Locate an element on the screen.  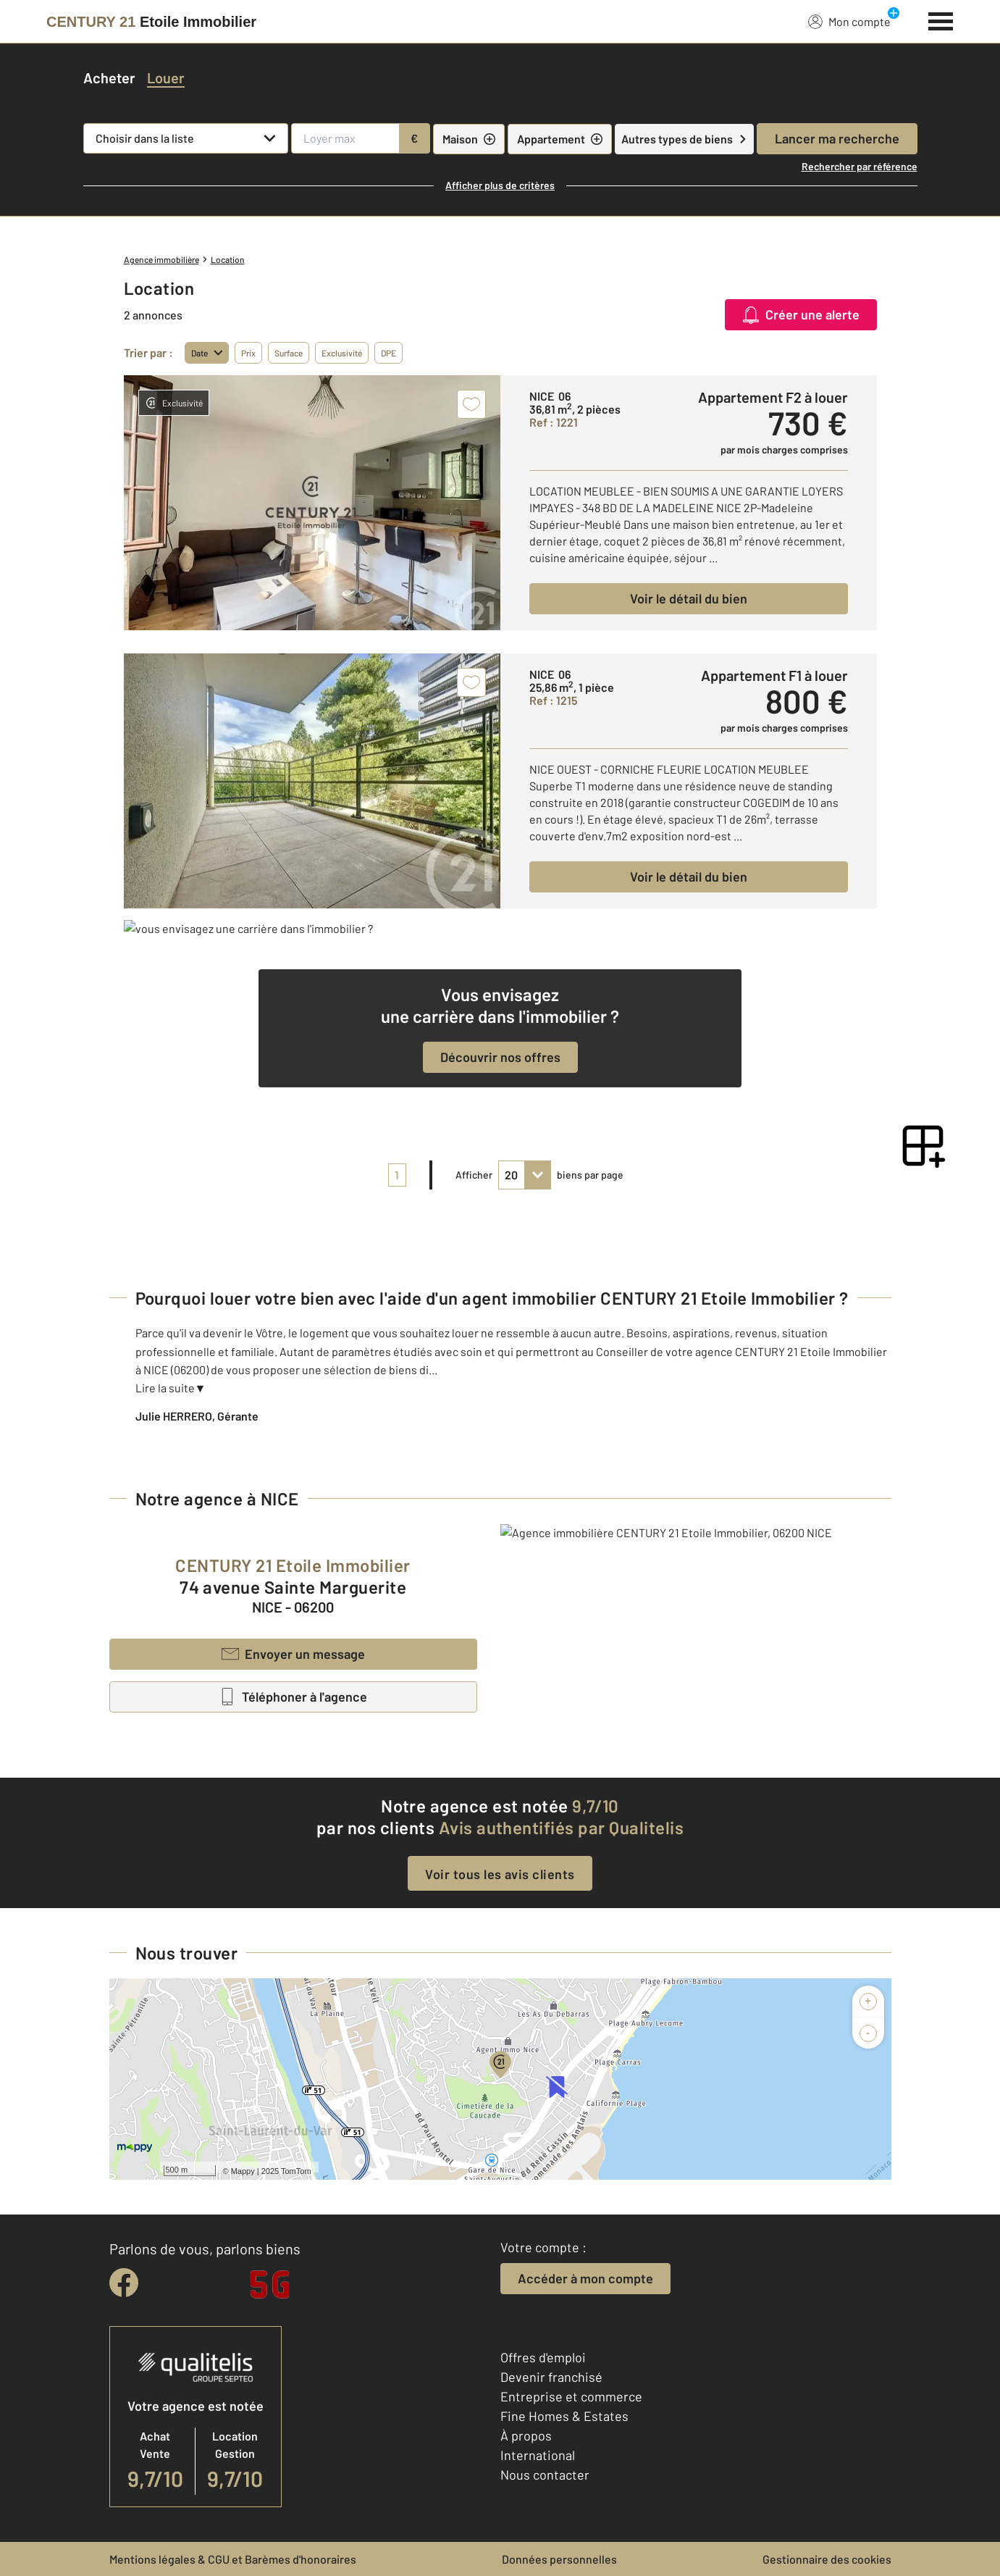
indicates 5G network connectivity status is located at coordinates (269, 2284).